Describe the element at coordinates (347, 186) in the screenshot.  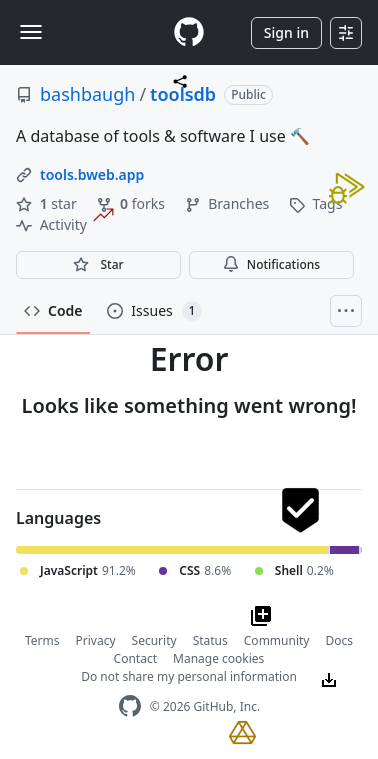
I see `run debugger on all files or projects` at that location.